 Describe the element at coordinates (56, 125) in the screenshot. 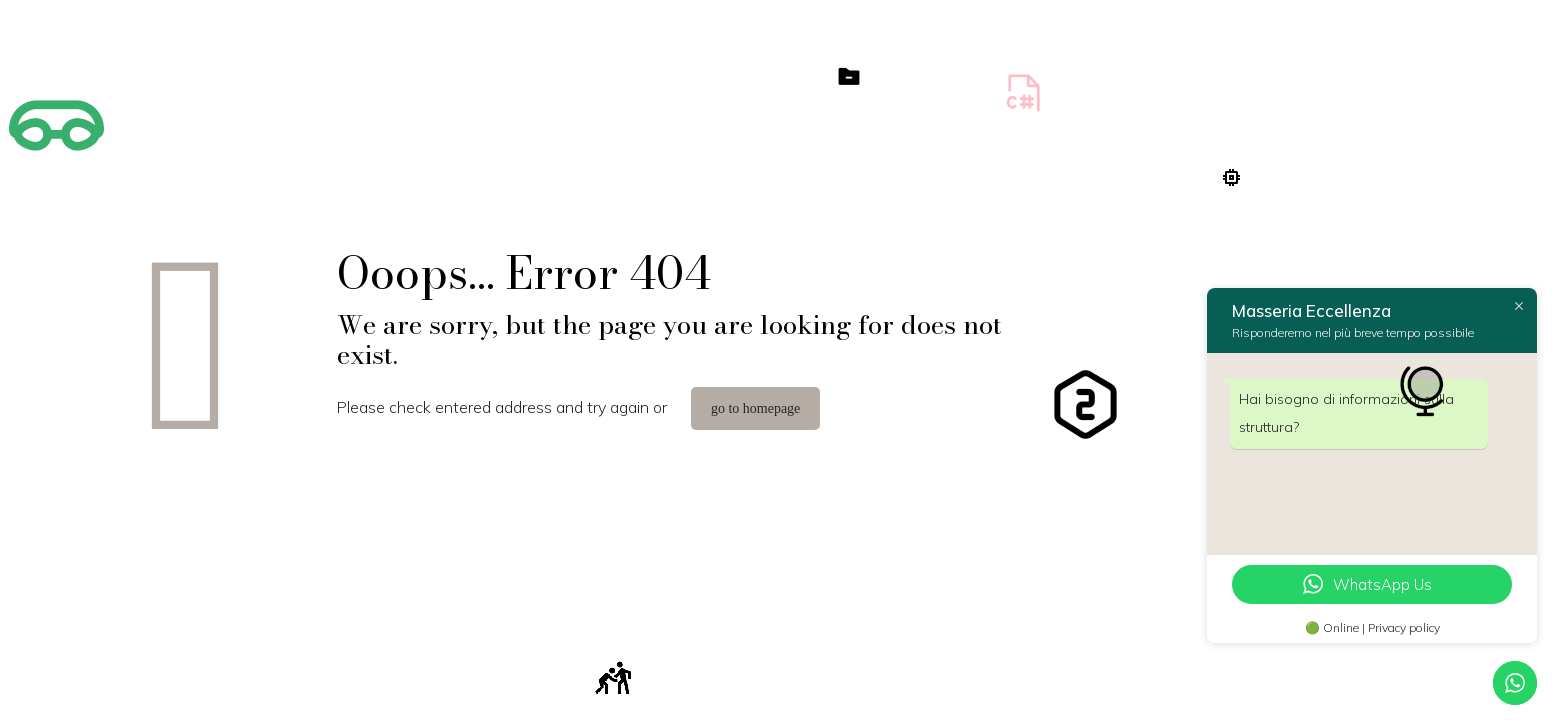

I see `access swimming or diving activity settings` at that location.